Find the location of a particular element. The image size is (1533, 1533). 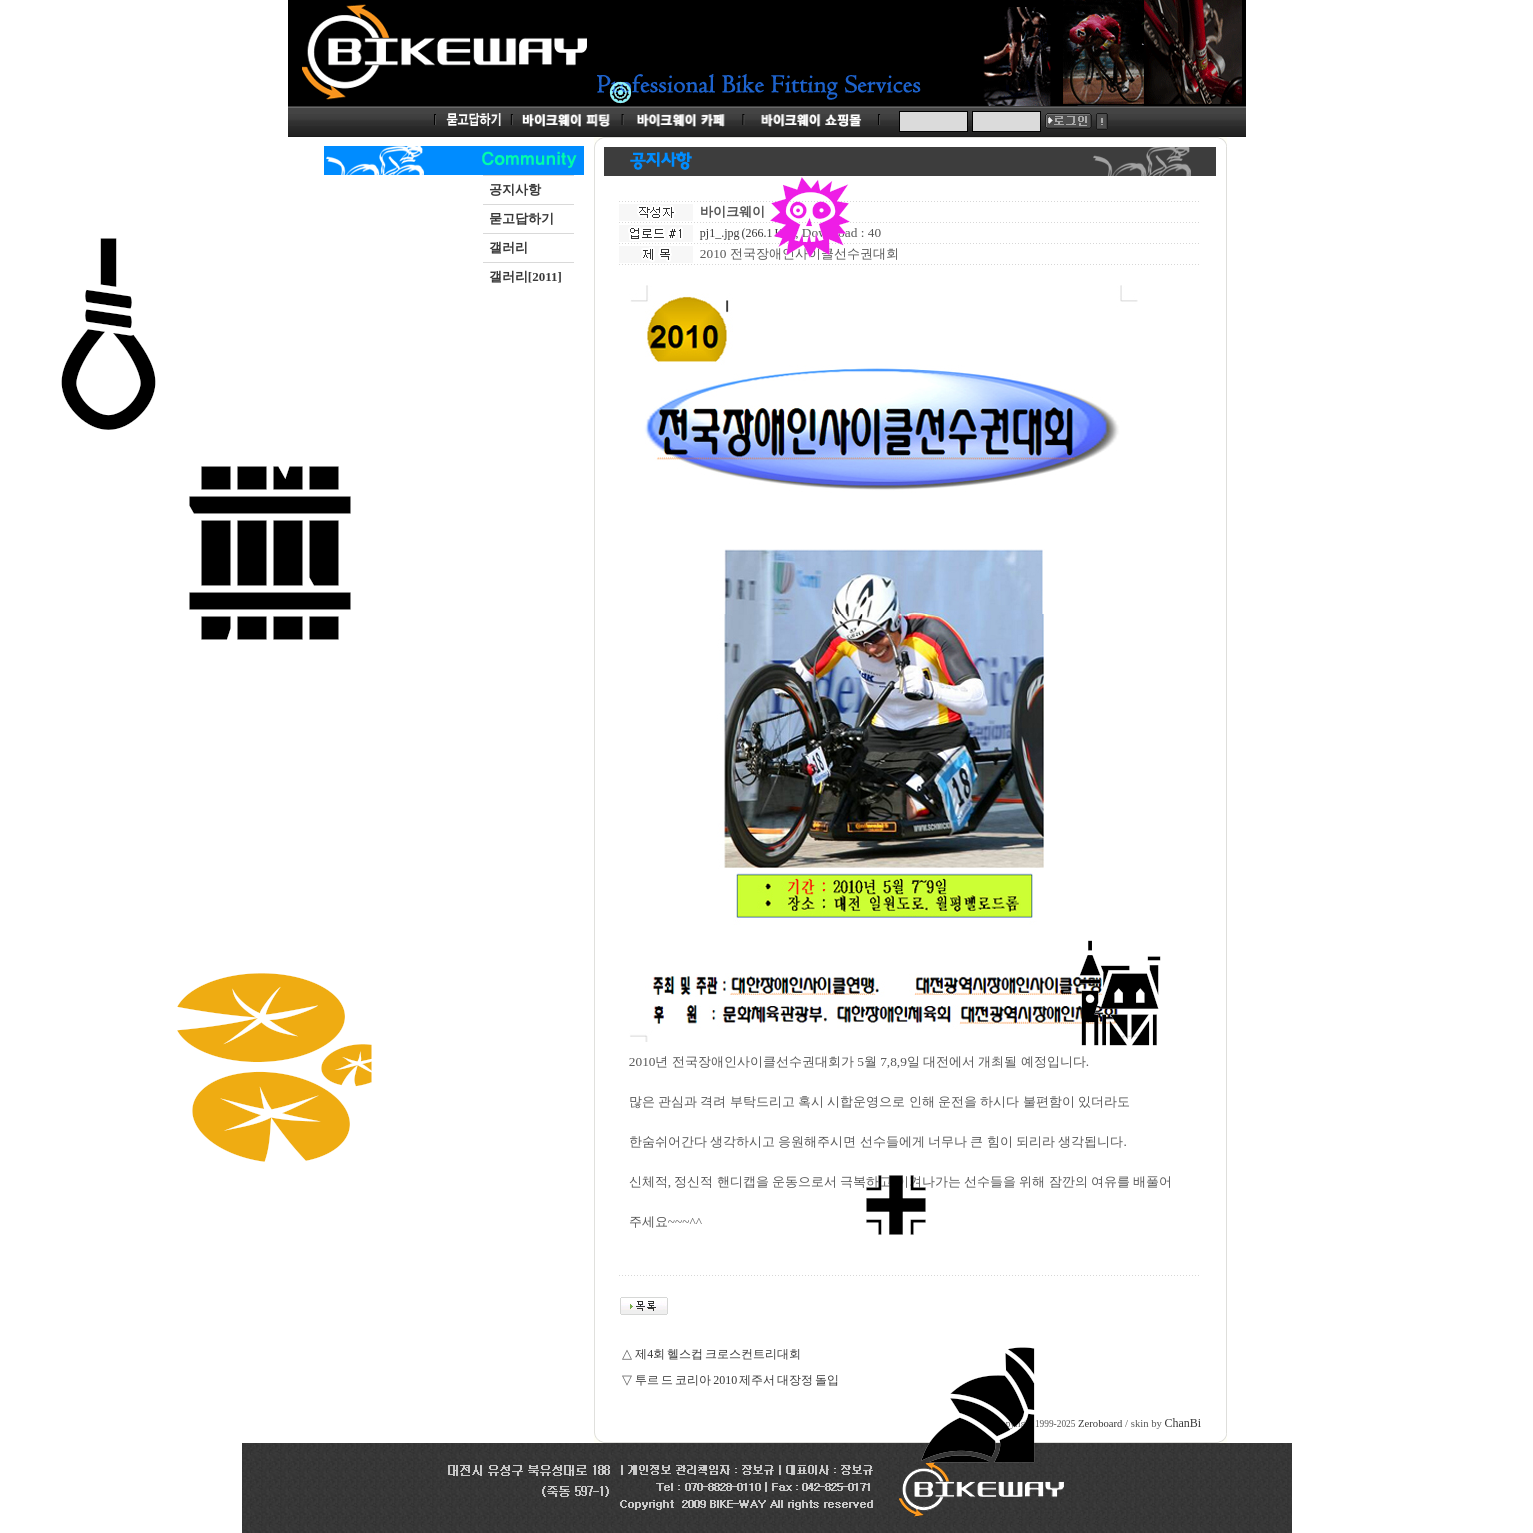

indicates a surprise enemy encounter or ambush is located at coordinates (810, 217).